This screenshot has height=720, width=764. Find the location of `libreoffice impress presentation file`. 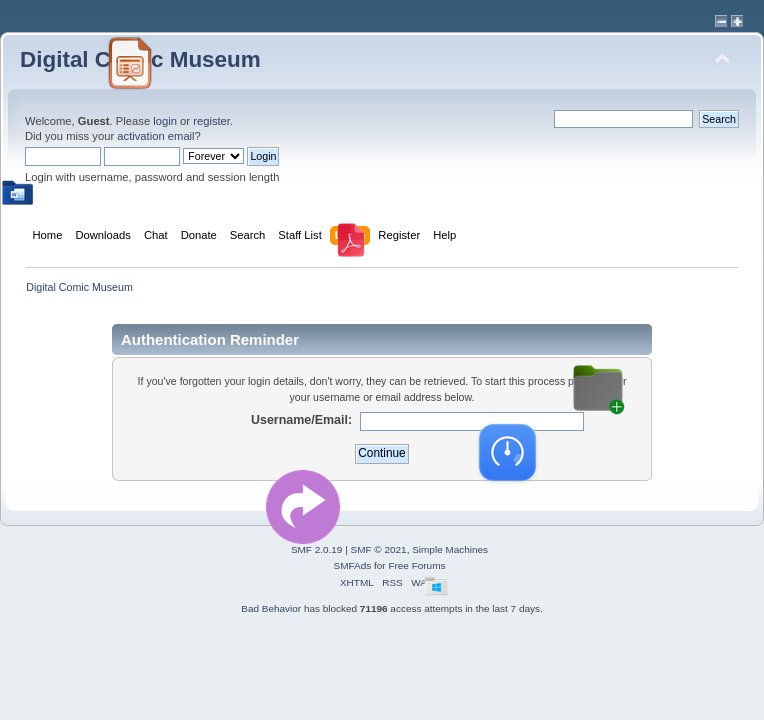

libreoffice impress presentation file is located at coordinates (130, 63).